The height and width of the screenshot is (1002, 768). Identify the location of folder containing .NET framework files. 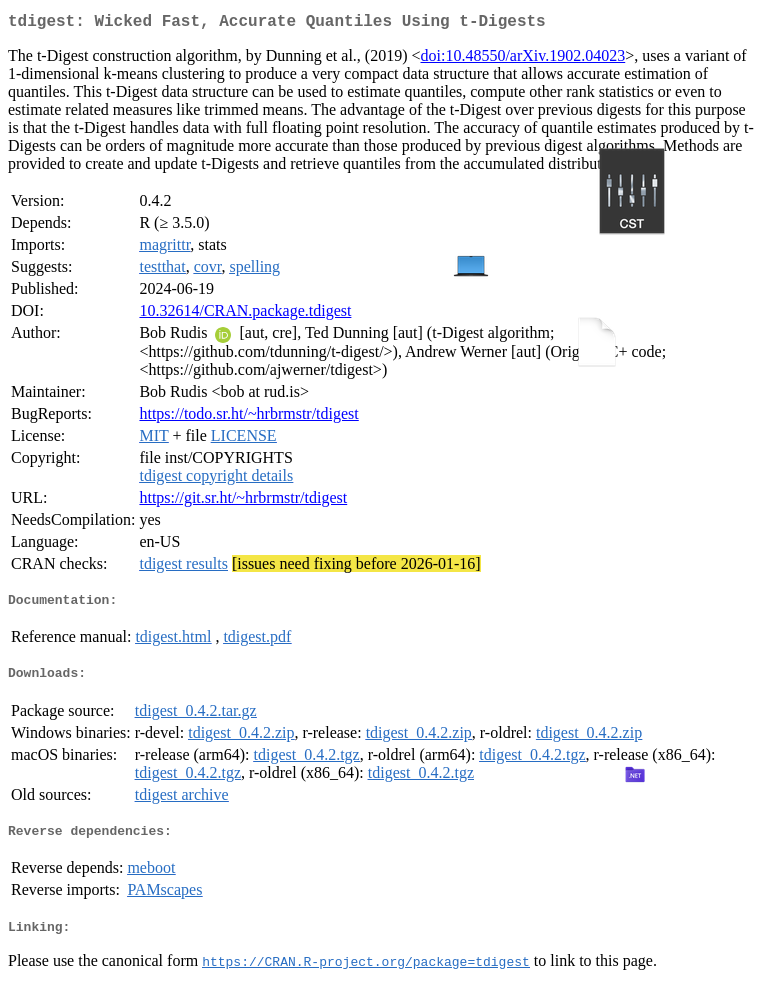
(635, 775).